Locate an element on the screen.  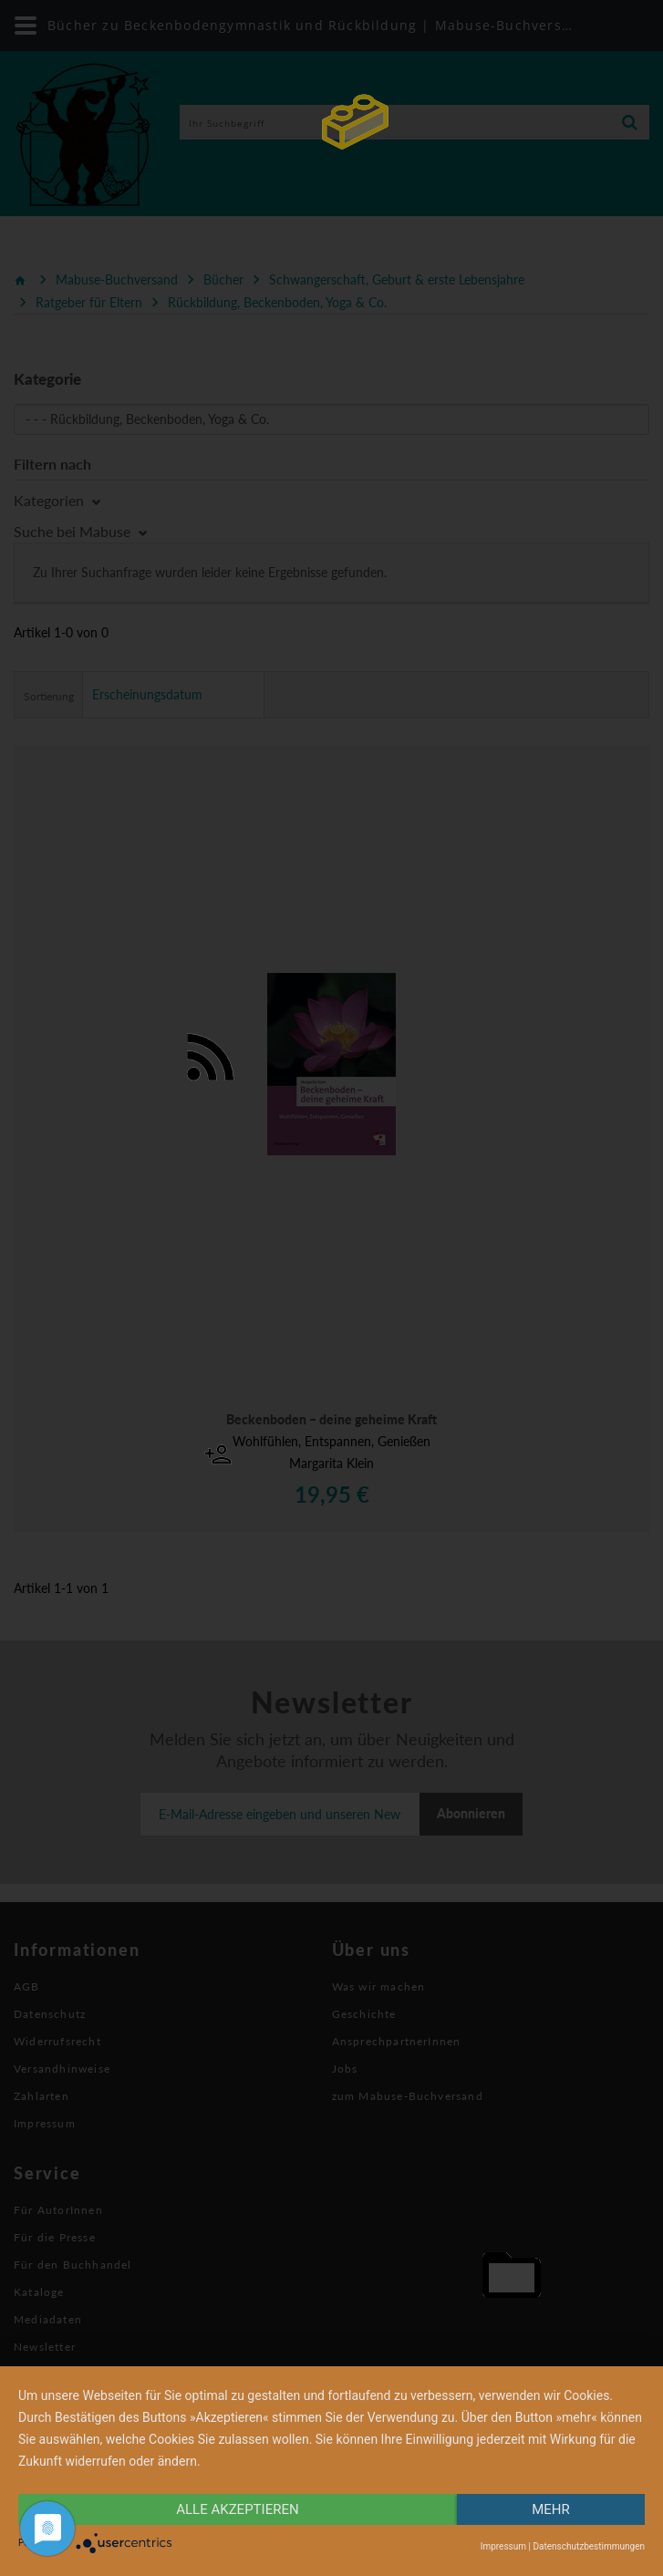
subscribe to RSS feed is located at coordinates (211, 1056).